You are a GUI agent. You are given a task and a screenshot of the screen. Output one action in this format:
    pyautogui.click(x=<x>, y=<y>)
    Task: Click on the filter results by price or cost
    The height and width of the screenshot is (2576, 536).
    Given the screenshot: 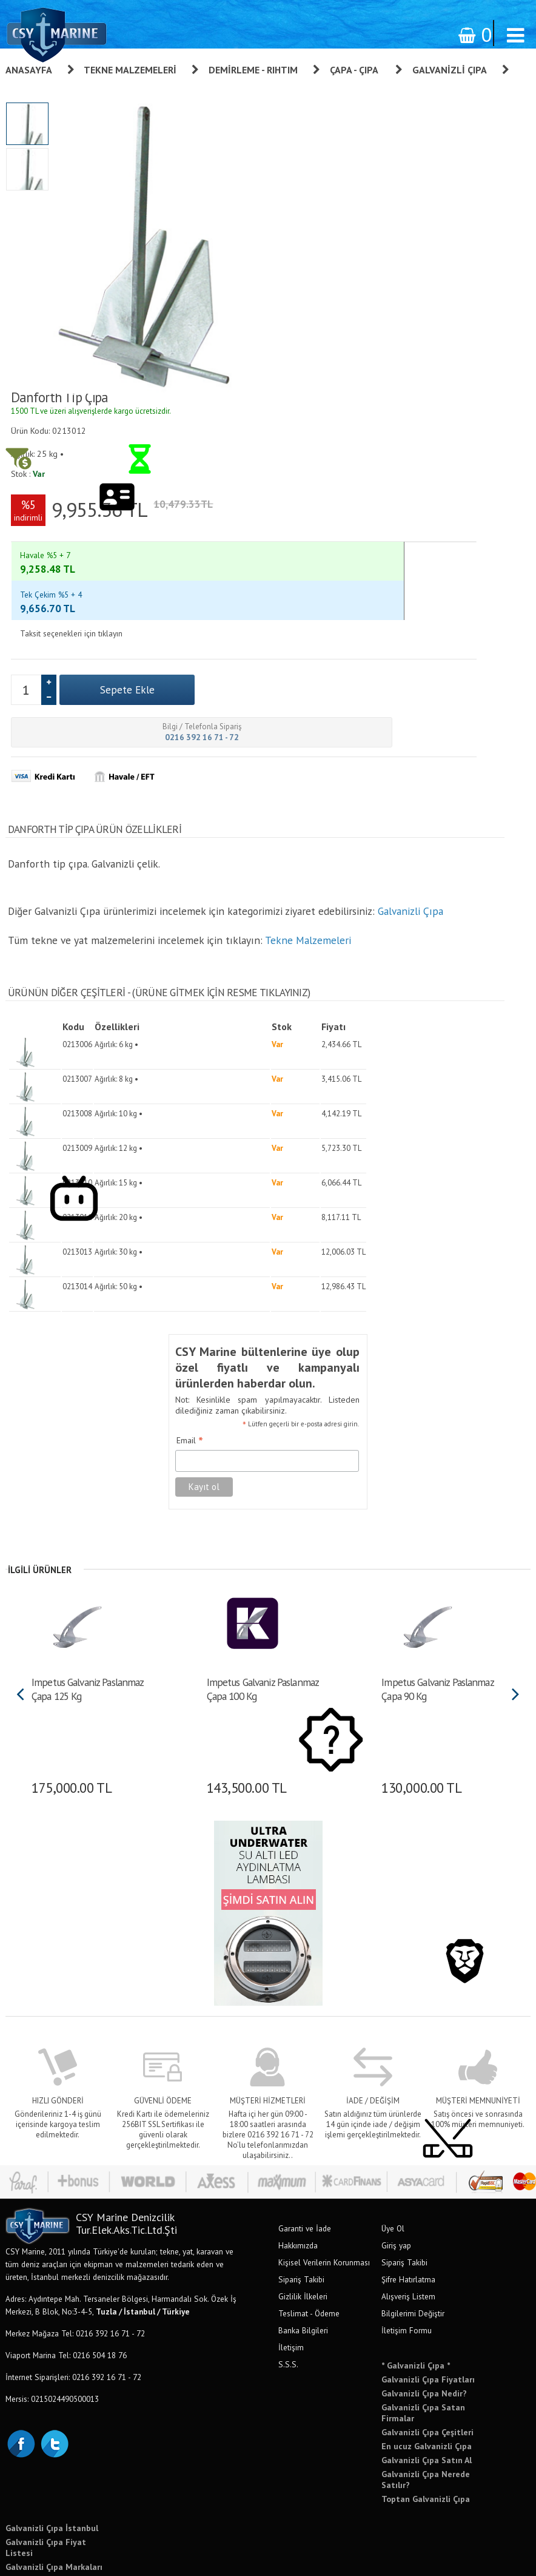 What is the action you would take?
    pyautogui.click(x=18, y=456)
    